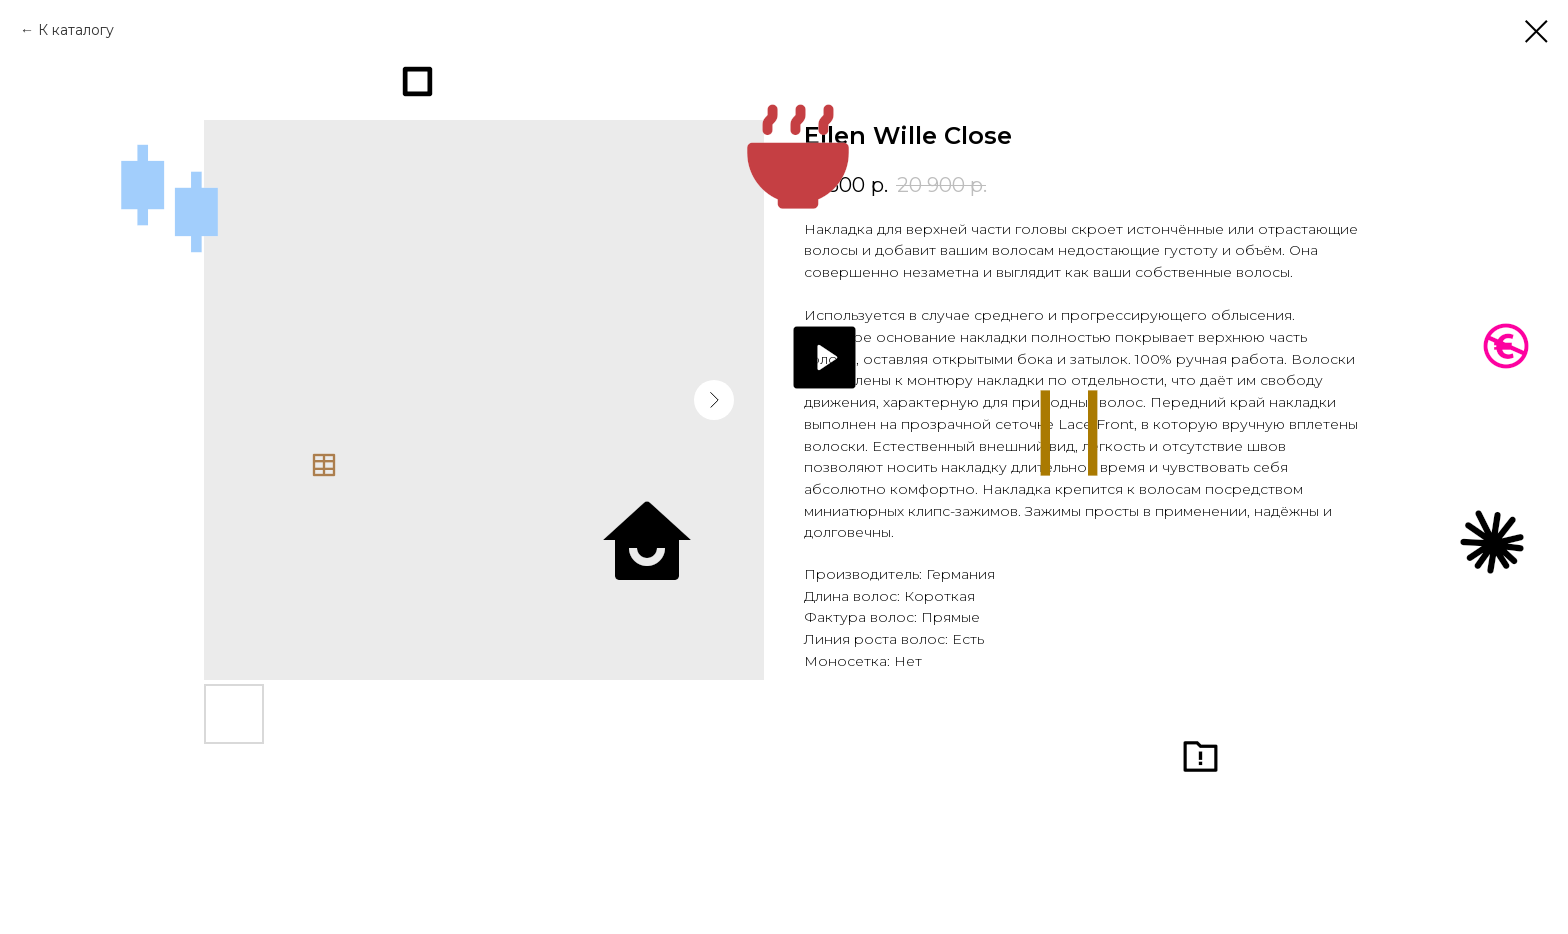 This screenshot has width=1568, height=934. Describe the element at coordinates (798, 163) in the screenshot. I see `view food or dining options` at that location.